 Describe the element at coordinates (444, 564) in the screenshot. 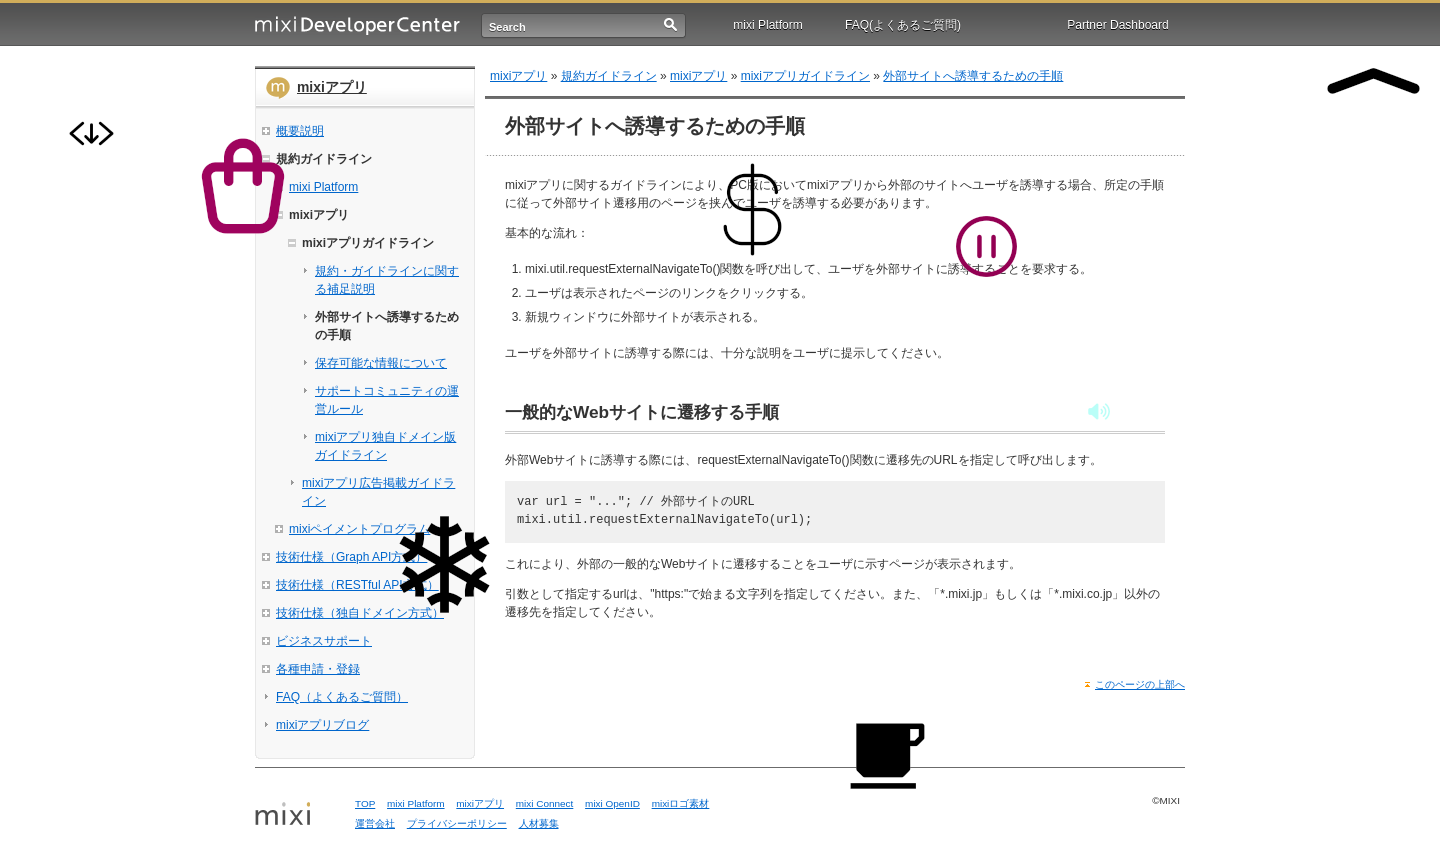

I see `indicates cold or winter weather conditions` at that location.